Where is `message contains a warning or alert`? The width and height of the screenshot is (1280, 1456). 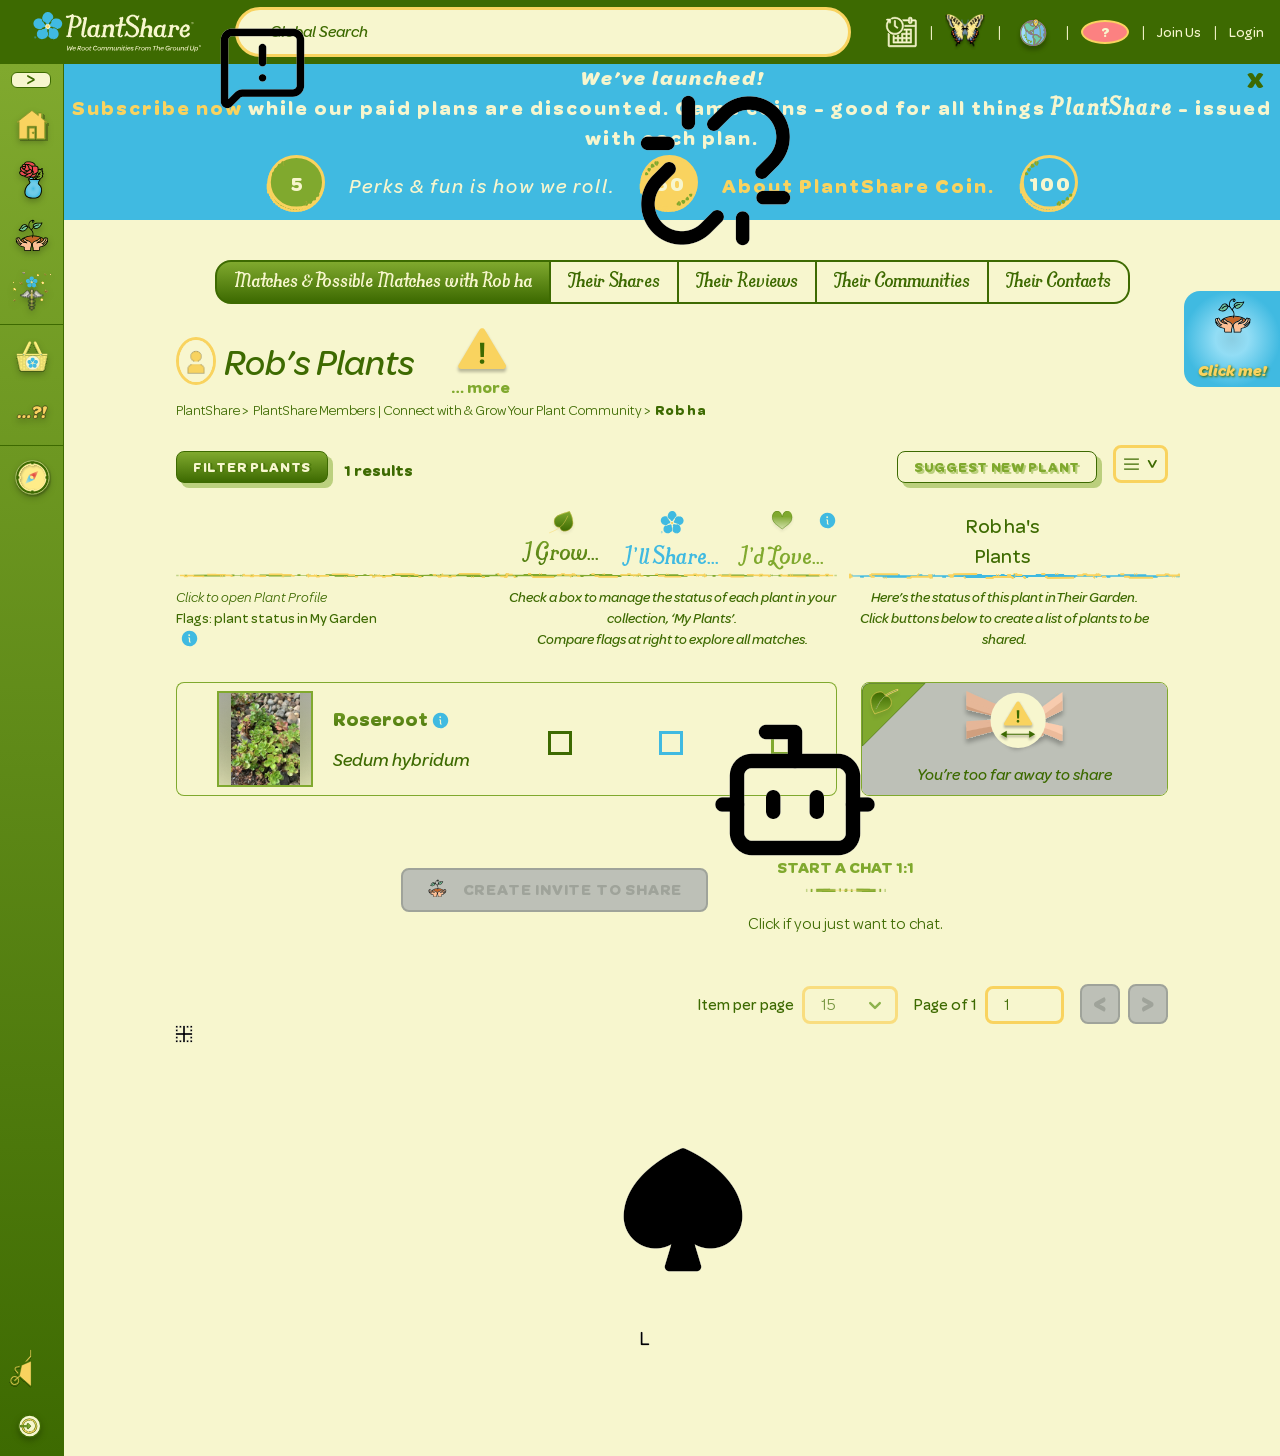
message contains a warning or alert is located at coordinates (262, 66).